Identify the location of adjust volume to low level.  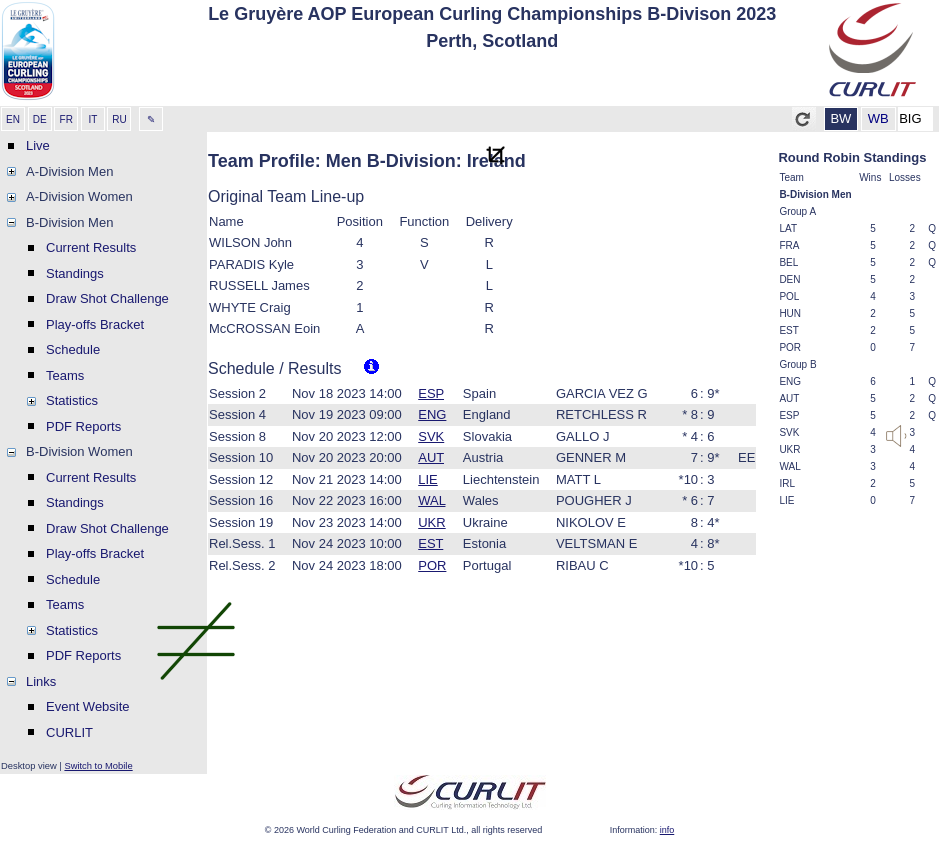
(898, 436).